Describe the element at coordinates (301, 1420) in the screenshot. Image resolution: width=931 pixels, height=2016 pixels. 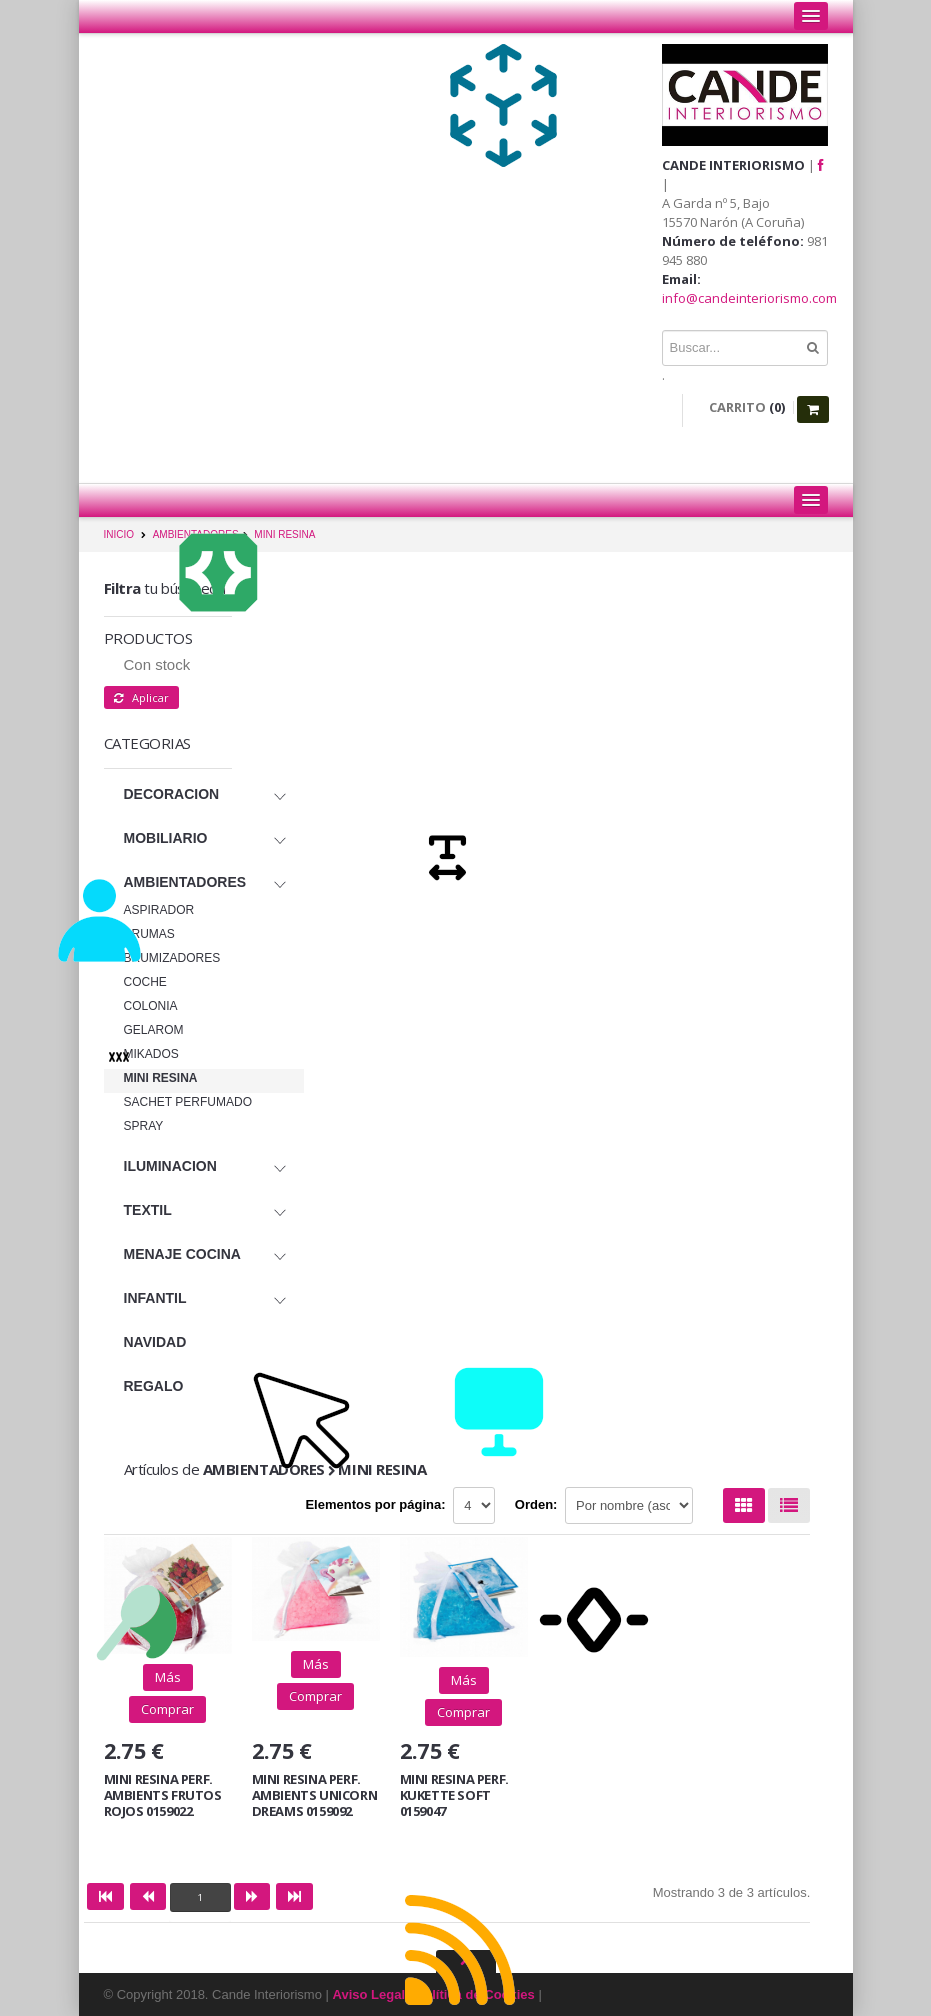
I see `mouse cursor indicator` at that location.